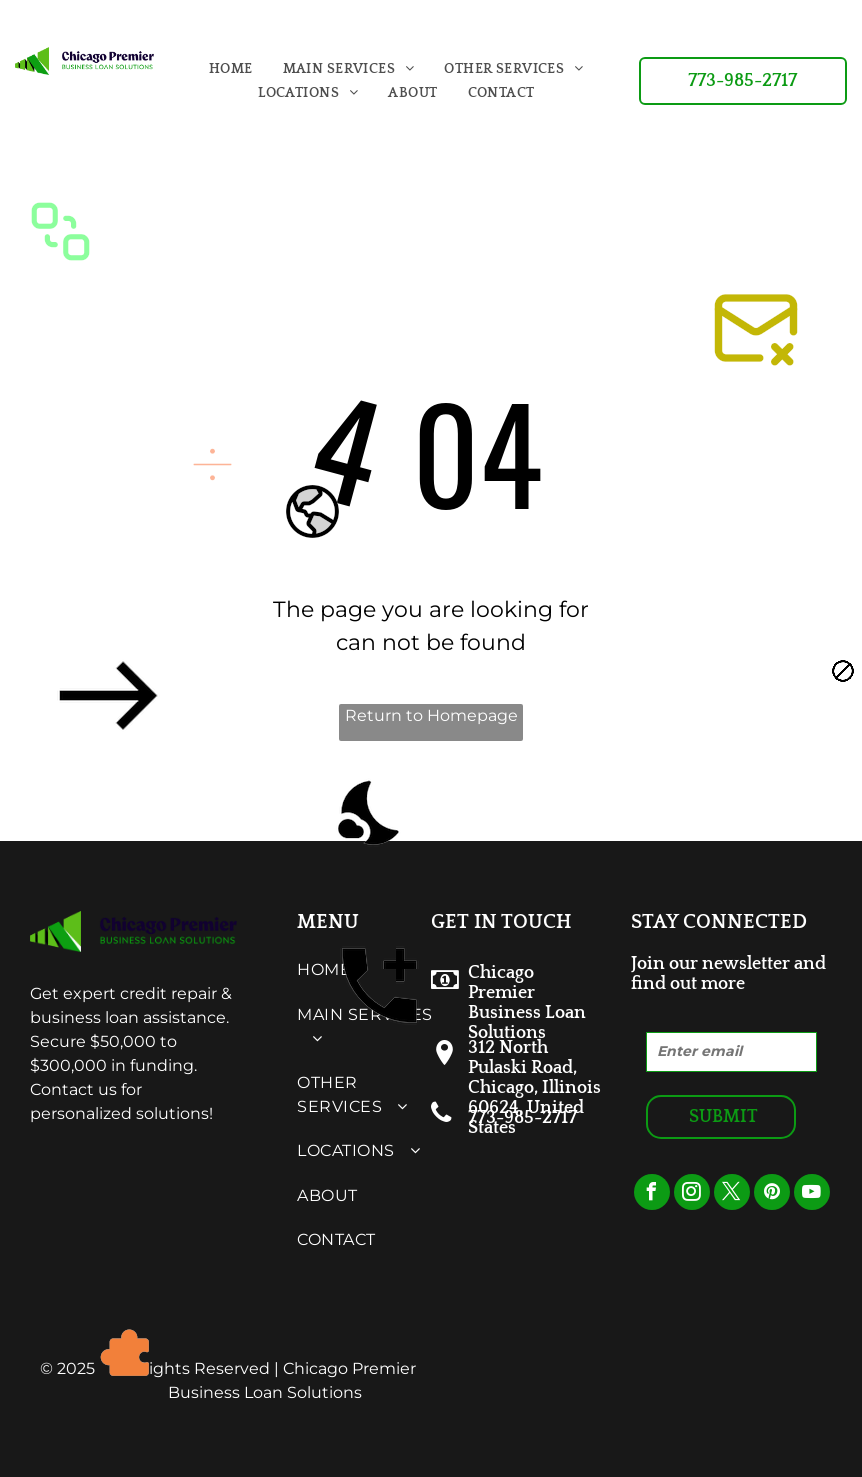  Describe the element at coordinates (756, 328) in the screenshot. I see `delete an email message` at that location.